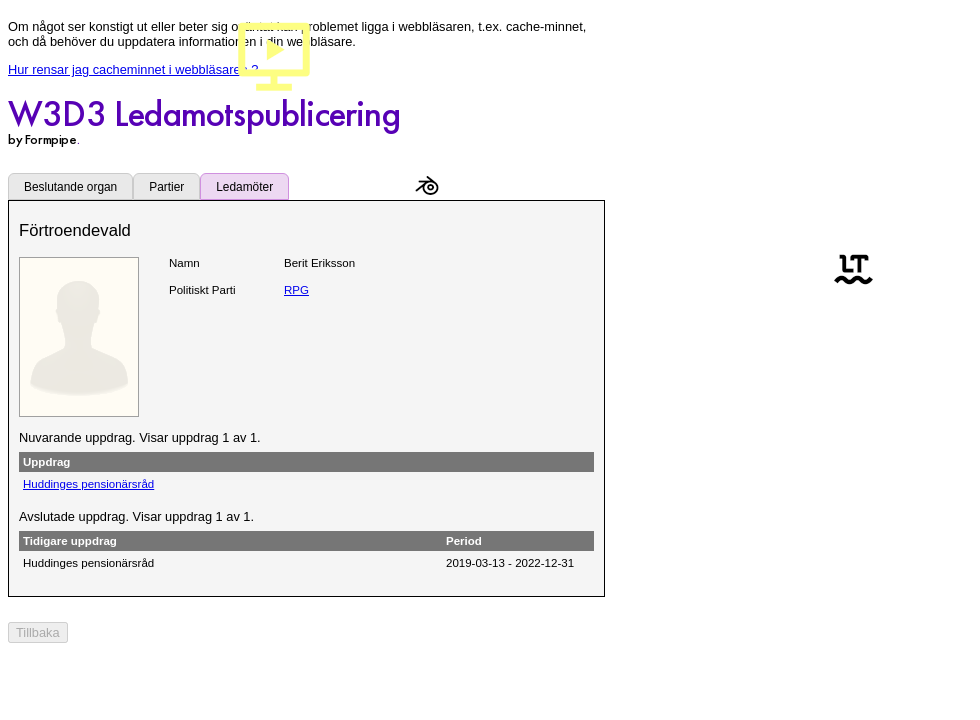 This screenshot has width=980, height=720. What do you see at coordinates (427, 186) in the screenshot?
I see `open Blender 3D modeling software` at bounding box center [427, 186].